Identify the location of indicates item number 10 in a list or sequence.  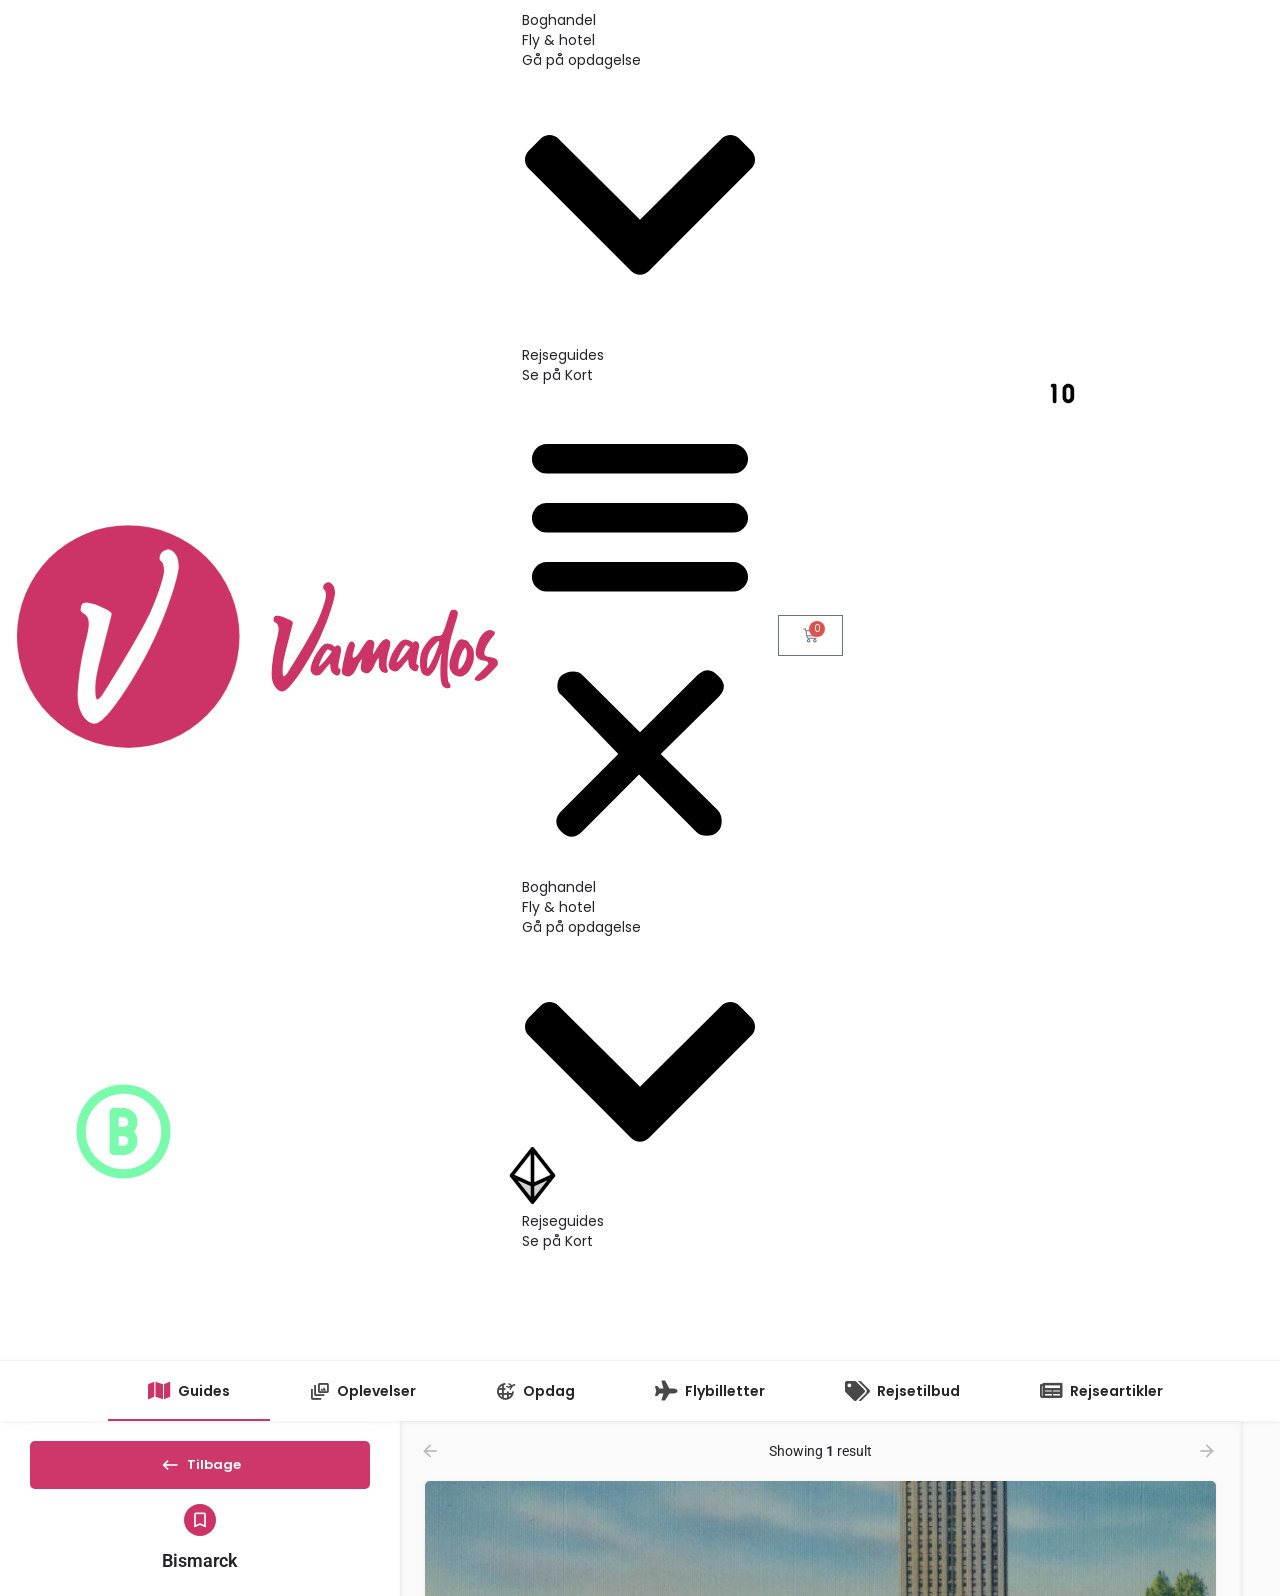
(1060, 393).